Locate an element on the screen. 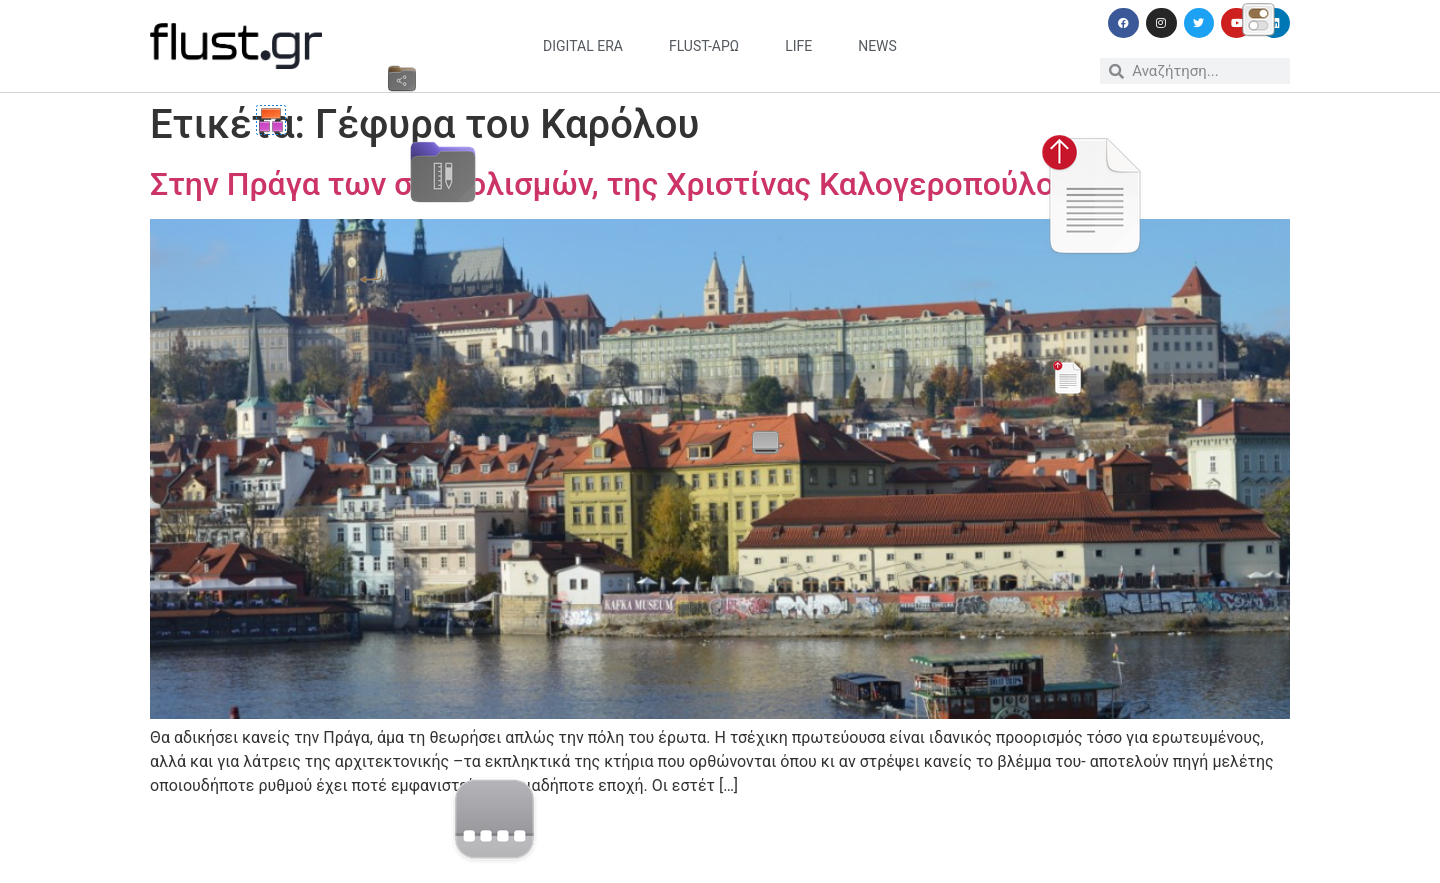 This screenshot has height=883, width=1440. reply to all recipients of an email is located at coordinates (370, 274).